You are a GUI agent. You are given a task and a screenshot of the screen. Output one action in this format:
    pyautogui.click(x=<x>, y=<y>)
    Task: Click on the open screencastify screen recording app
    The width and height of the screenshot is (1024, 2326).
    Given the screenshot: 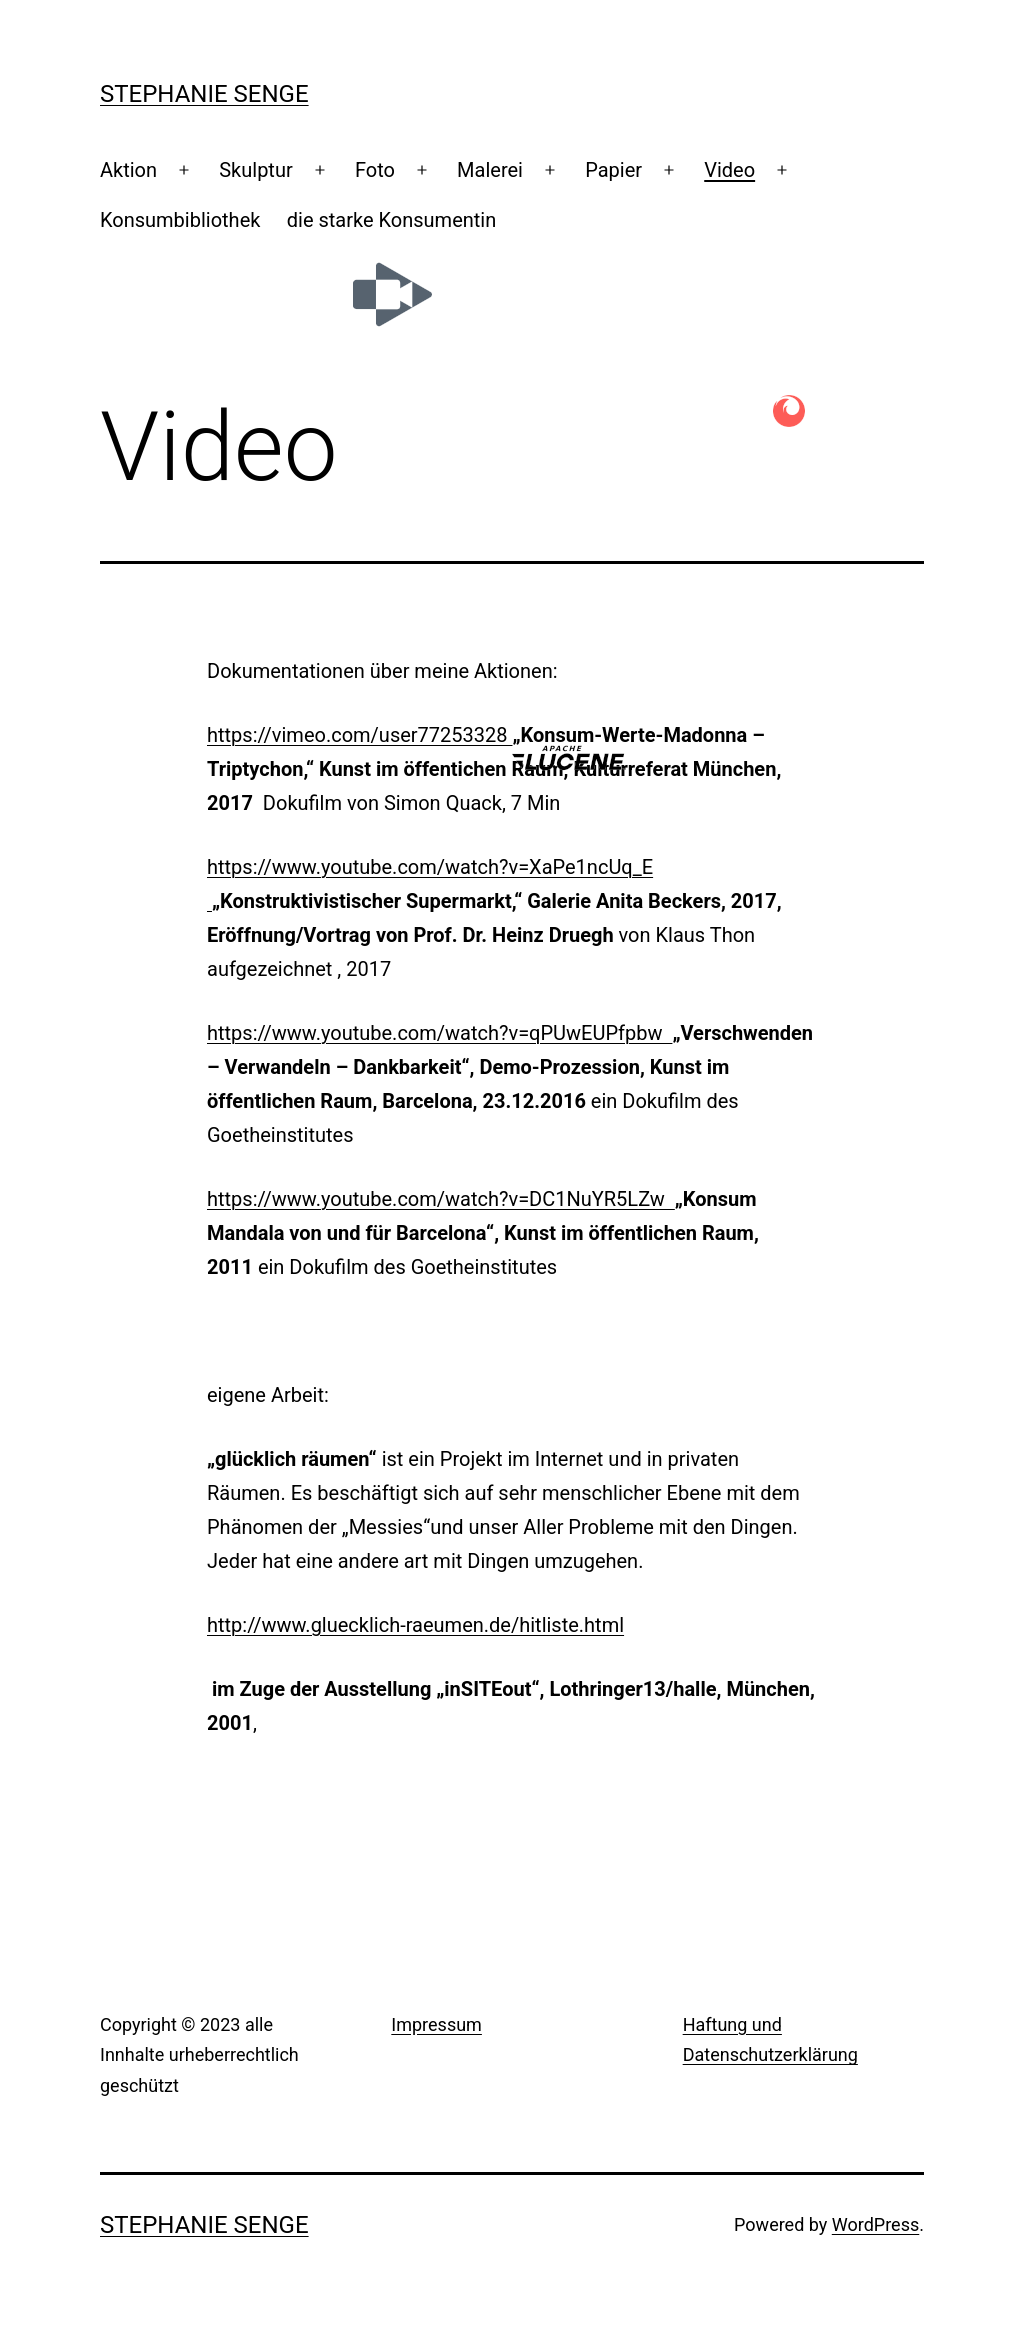 What is the action you would take?
    pyautogui.click(x=392, y=294)
    